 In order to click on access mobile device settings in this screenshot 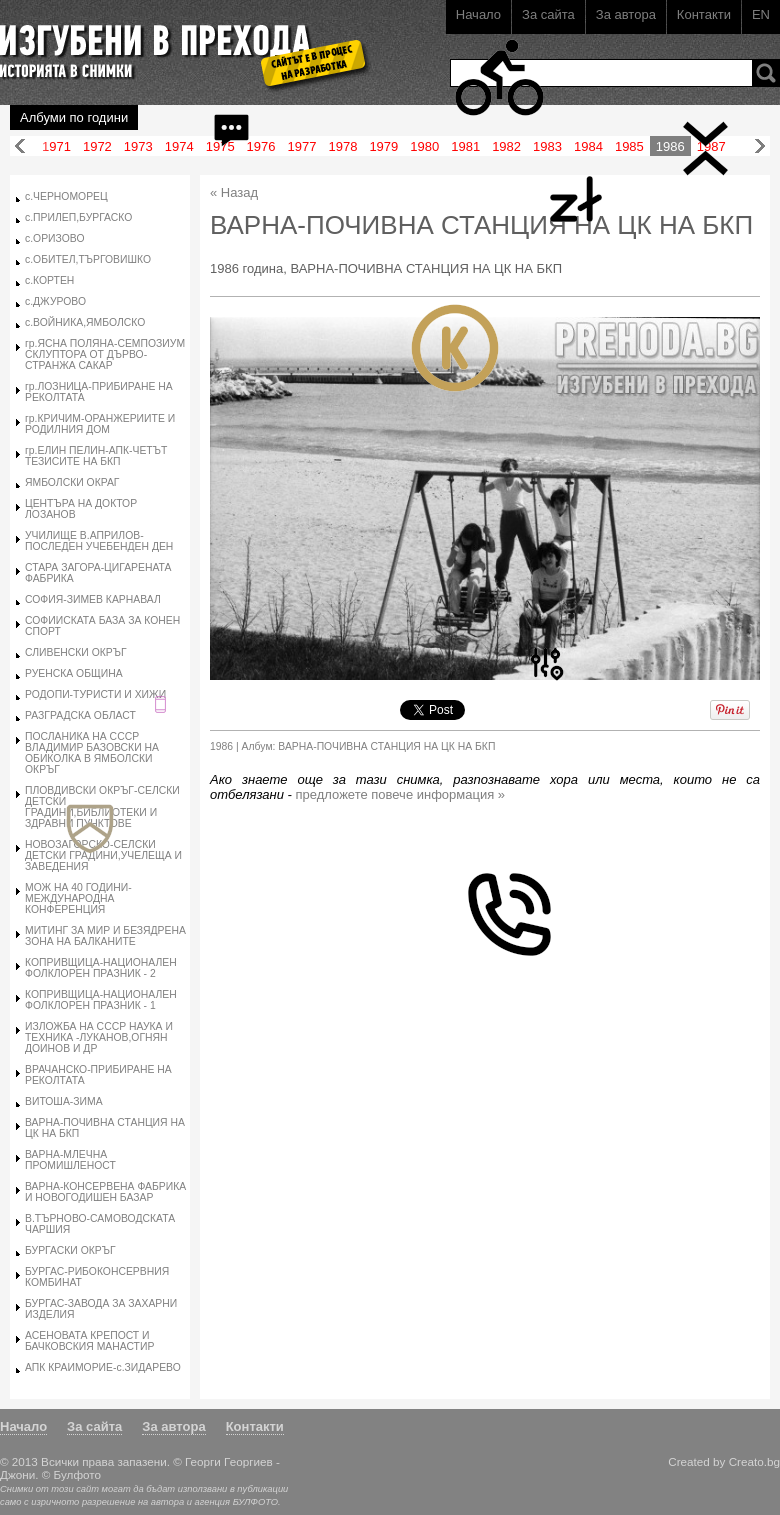, I will do `click(160, 704)`.